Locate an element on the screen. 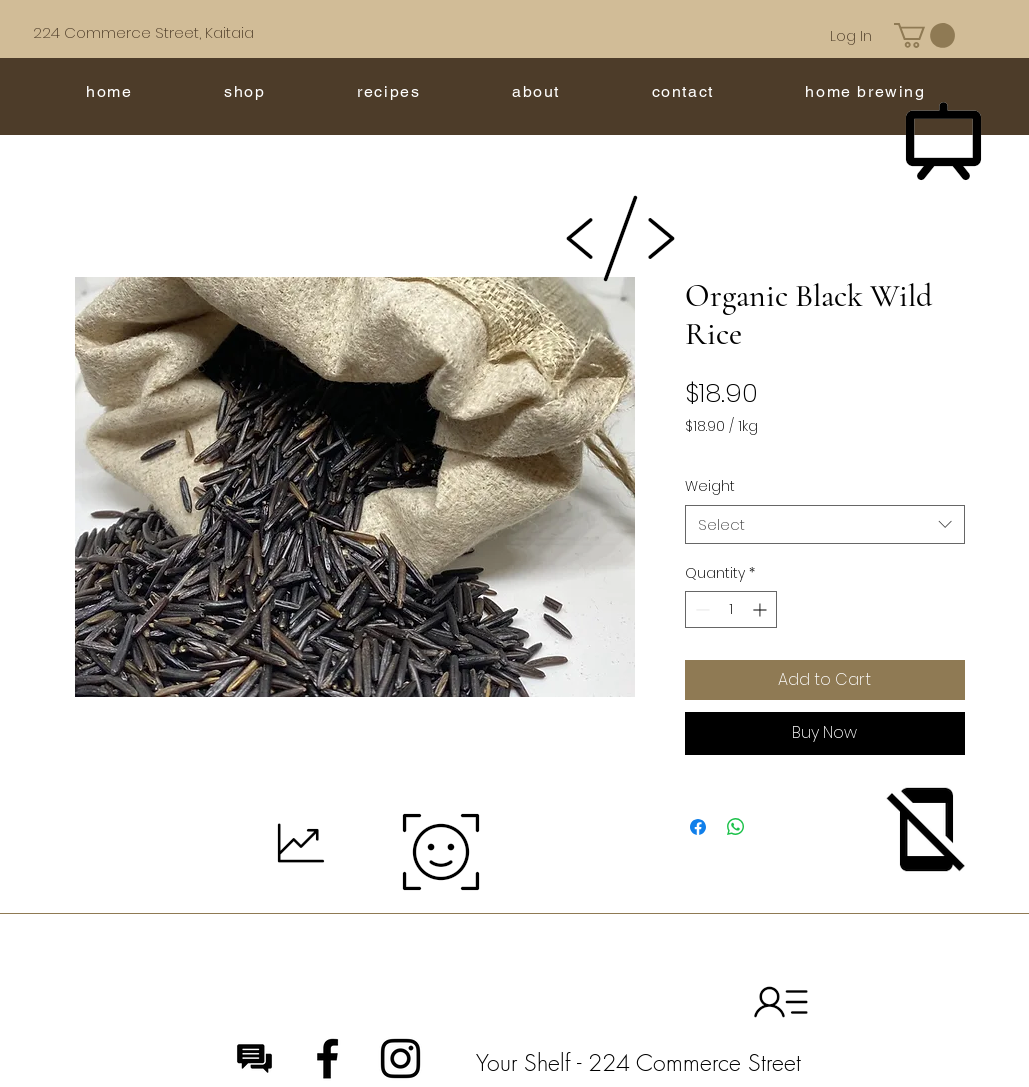  disable mobile device or phone features is located at coordinates (926, 829).